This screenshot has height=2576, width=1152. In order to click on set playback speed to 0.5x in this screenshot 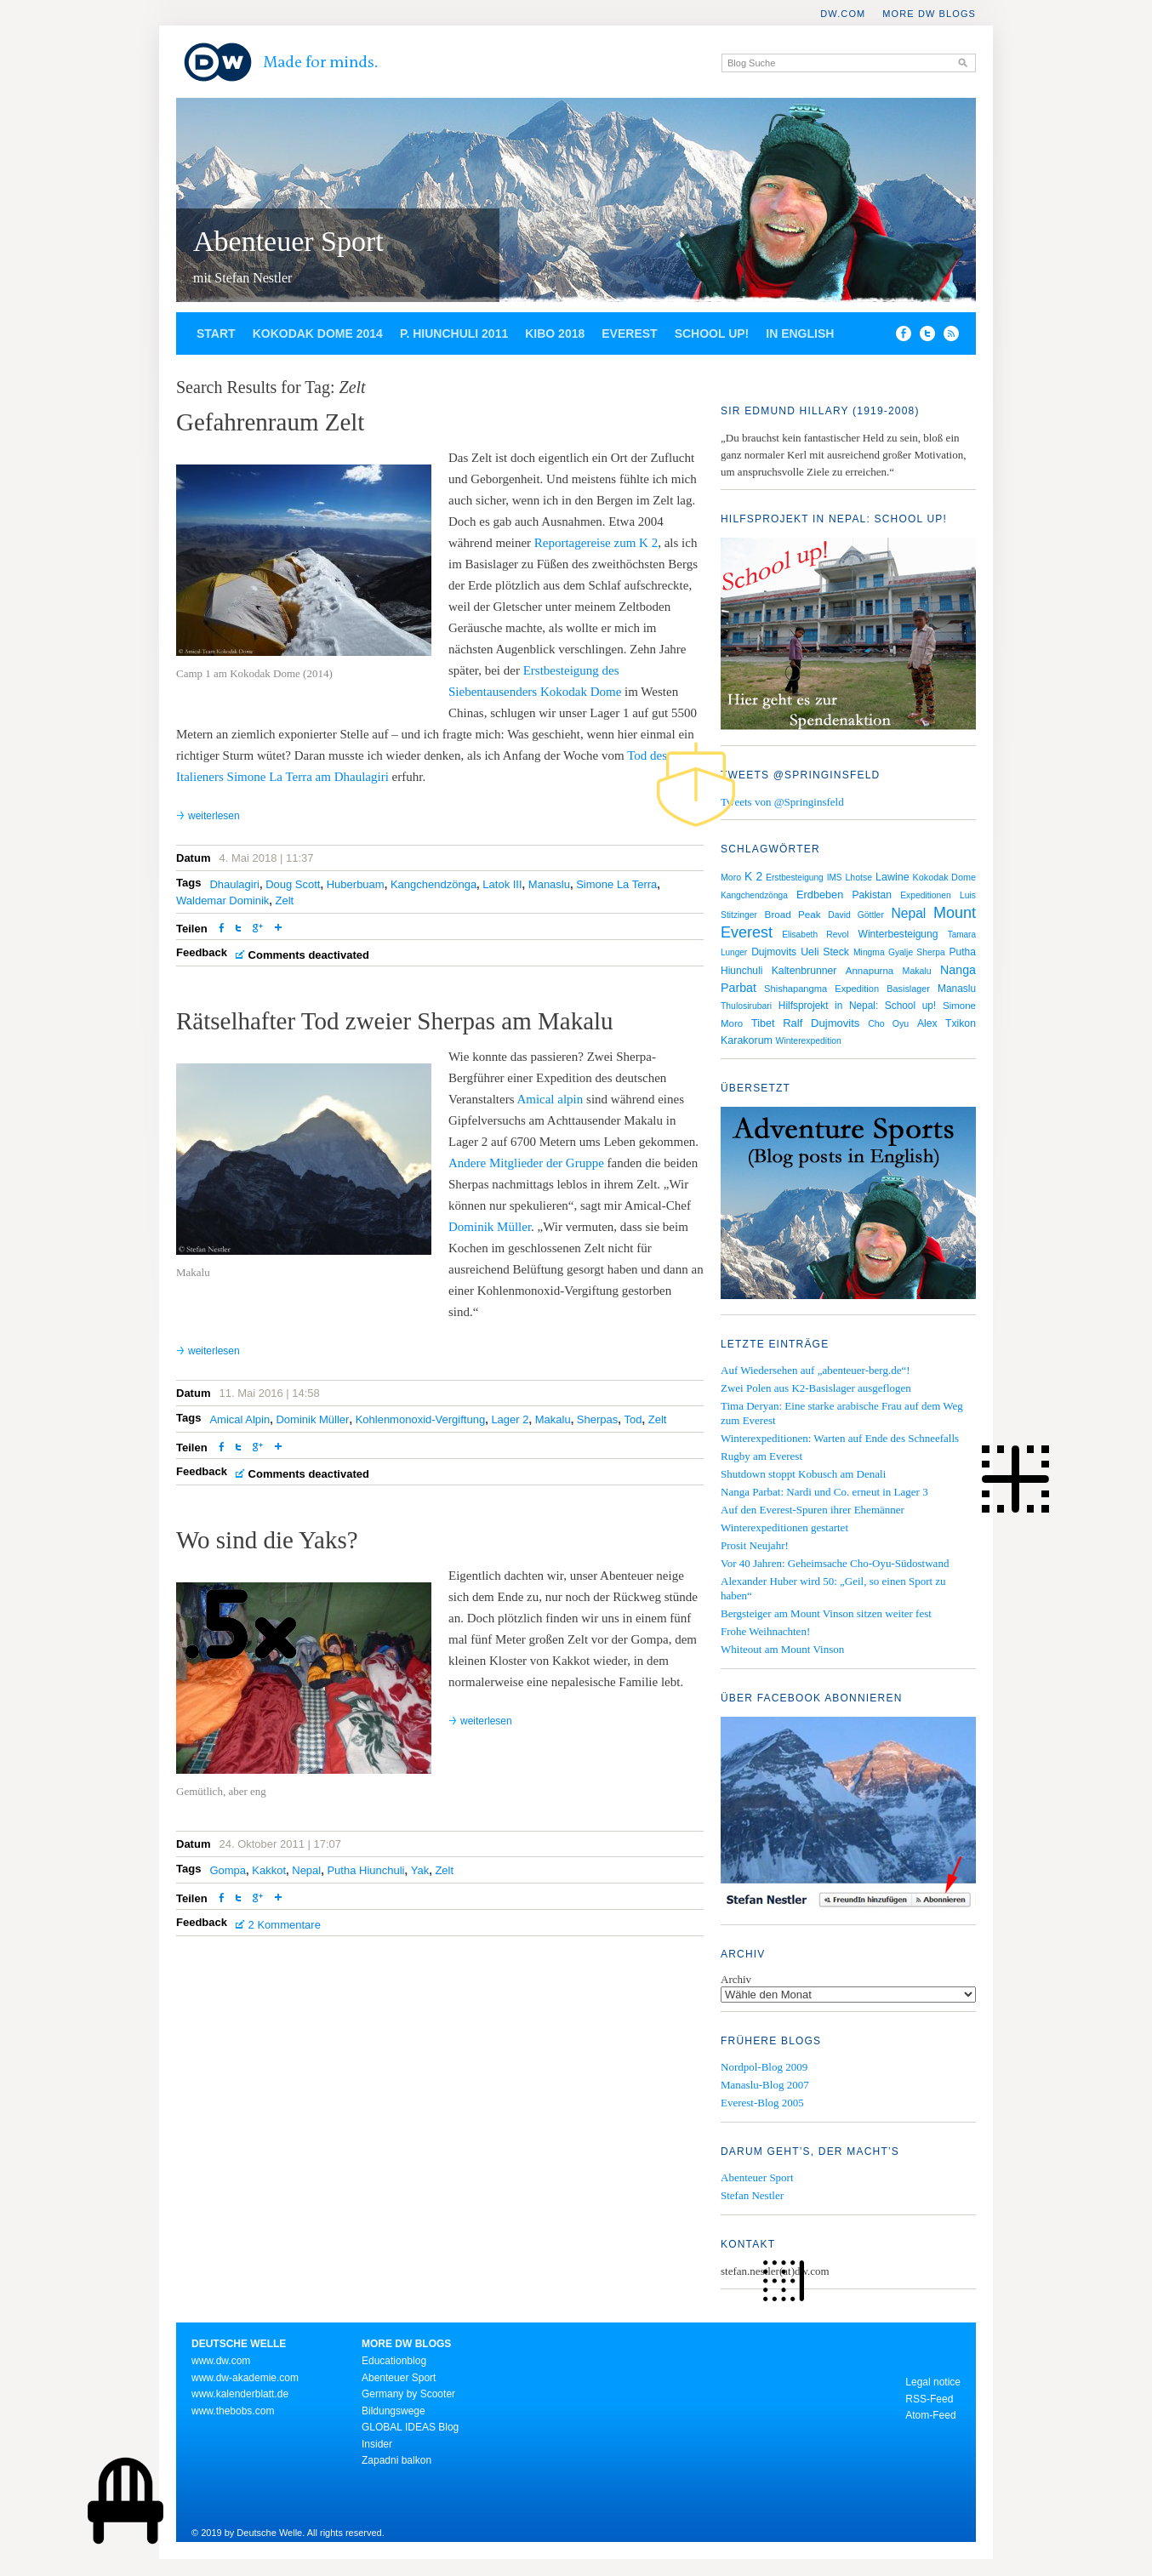, I will do `click(241, 1624)`.